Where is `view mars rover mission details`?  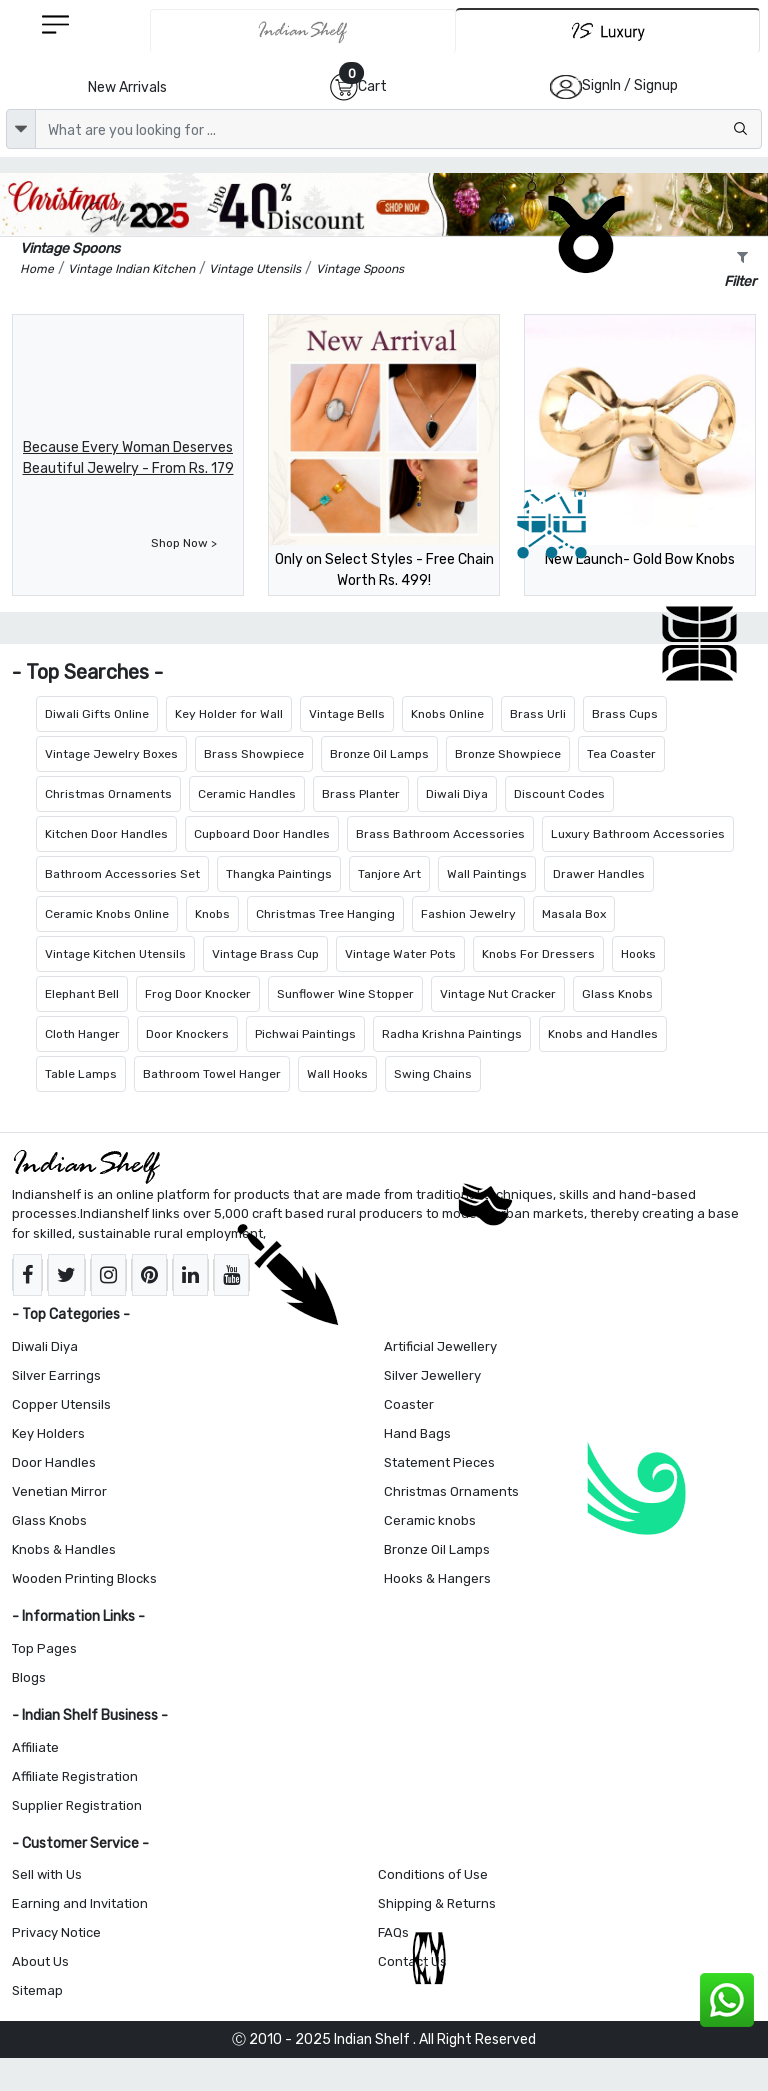 view mars rover mission details is located at coordinates (552, 524).